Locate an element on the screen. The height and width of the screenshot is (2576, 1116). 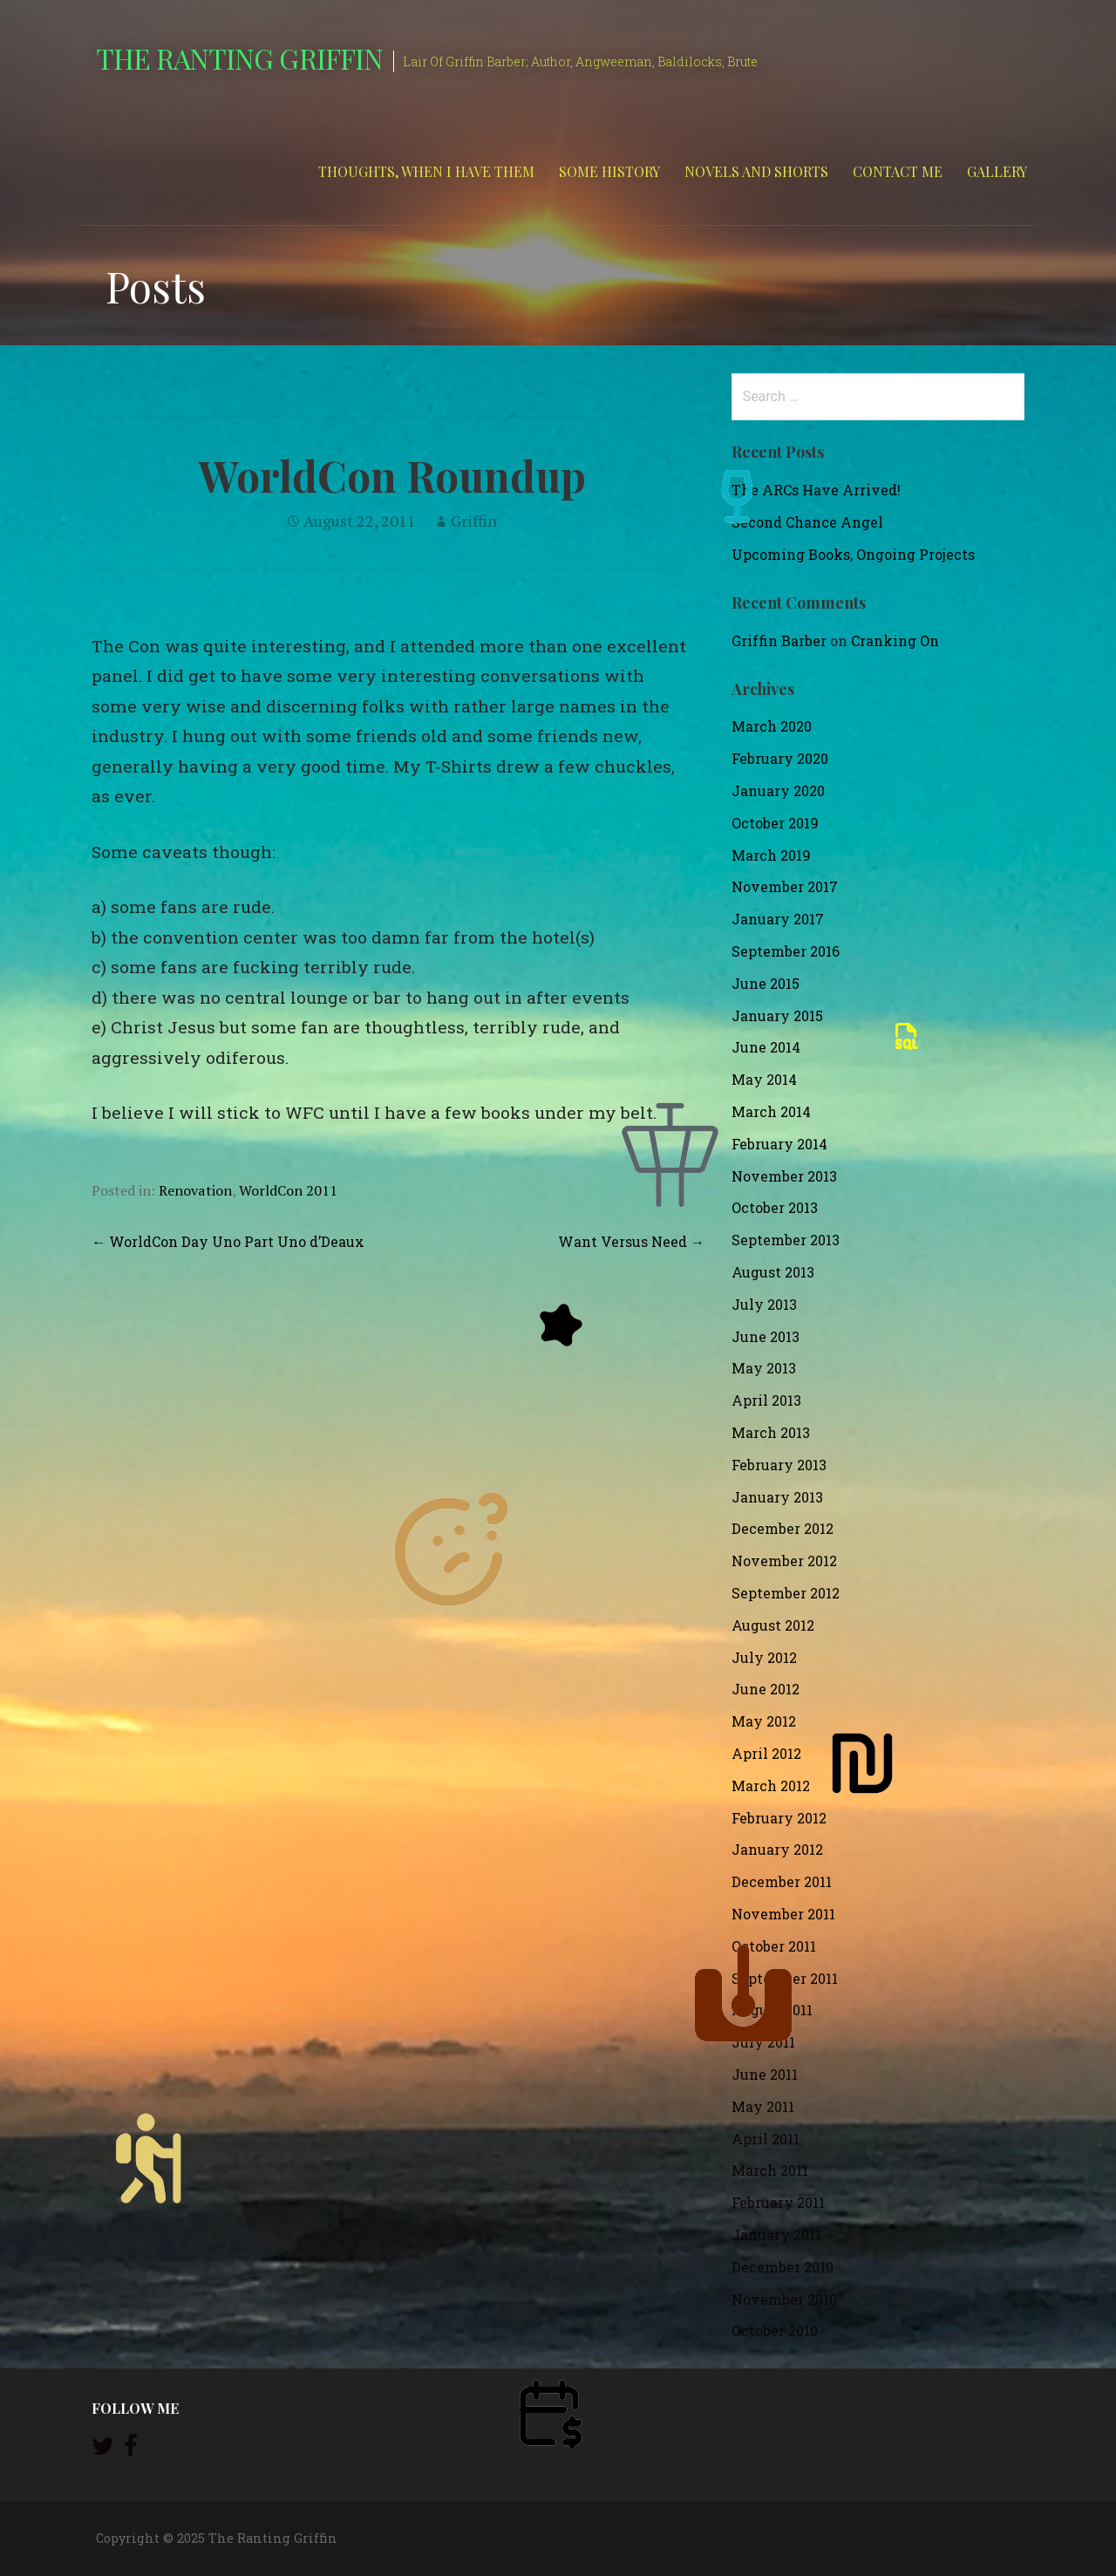
indicates user confusion or uncertainty is located at coordinates (448, 1551).